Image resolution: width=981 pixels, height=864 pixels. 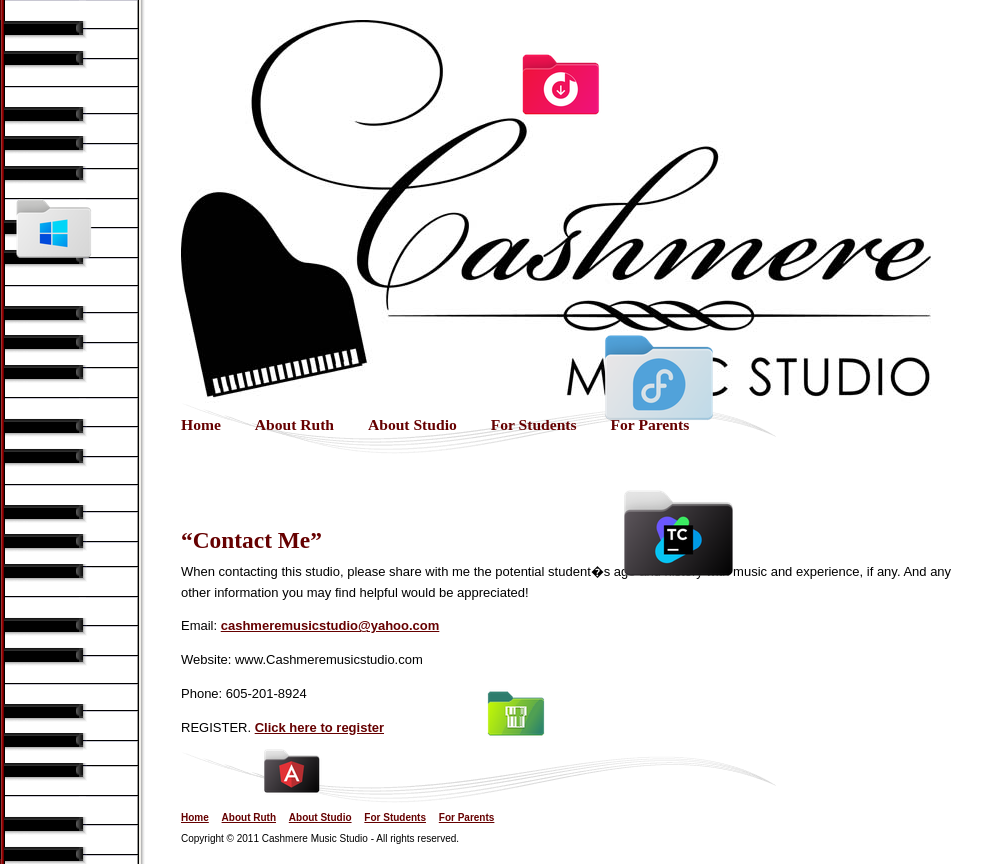 What do you see at coordinates (658, 380) in the screenshot?
I see `folder containing fedora linux system files` at bounding box center [658, 380].